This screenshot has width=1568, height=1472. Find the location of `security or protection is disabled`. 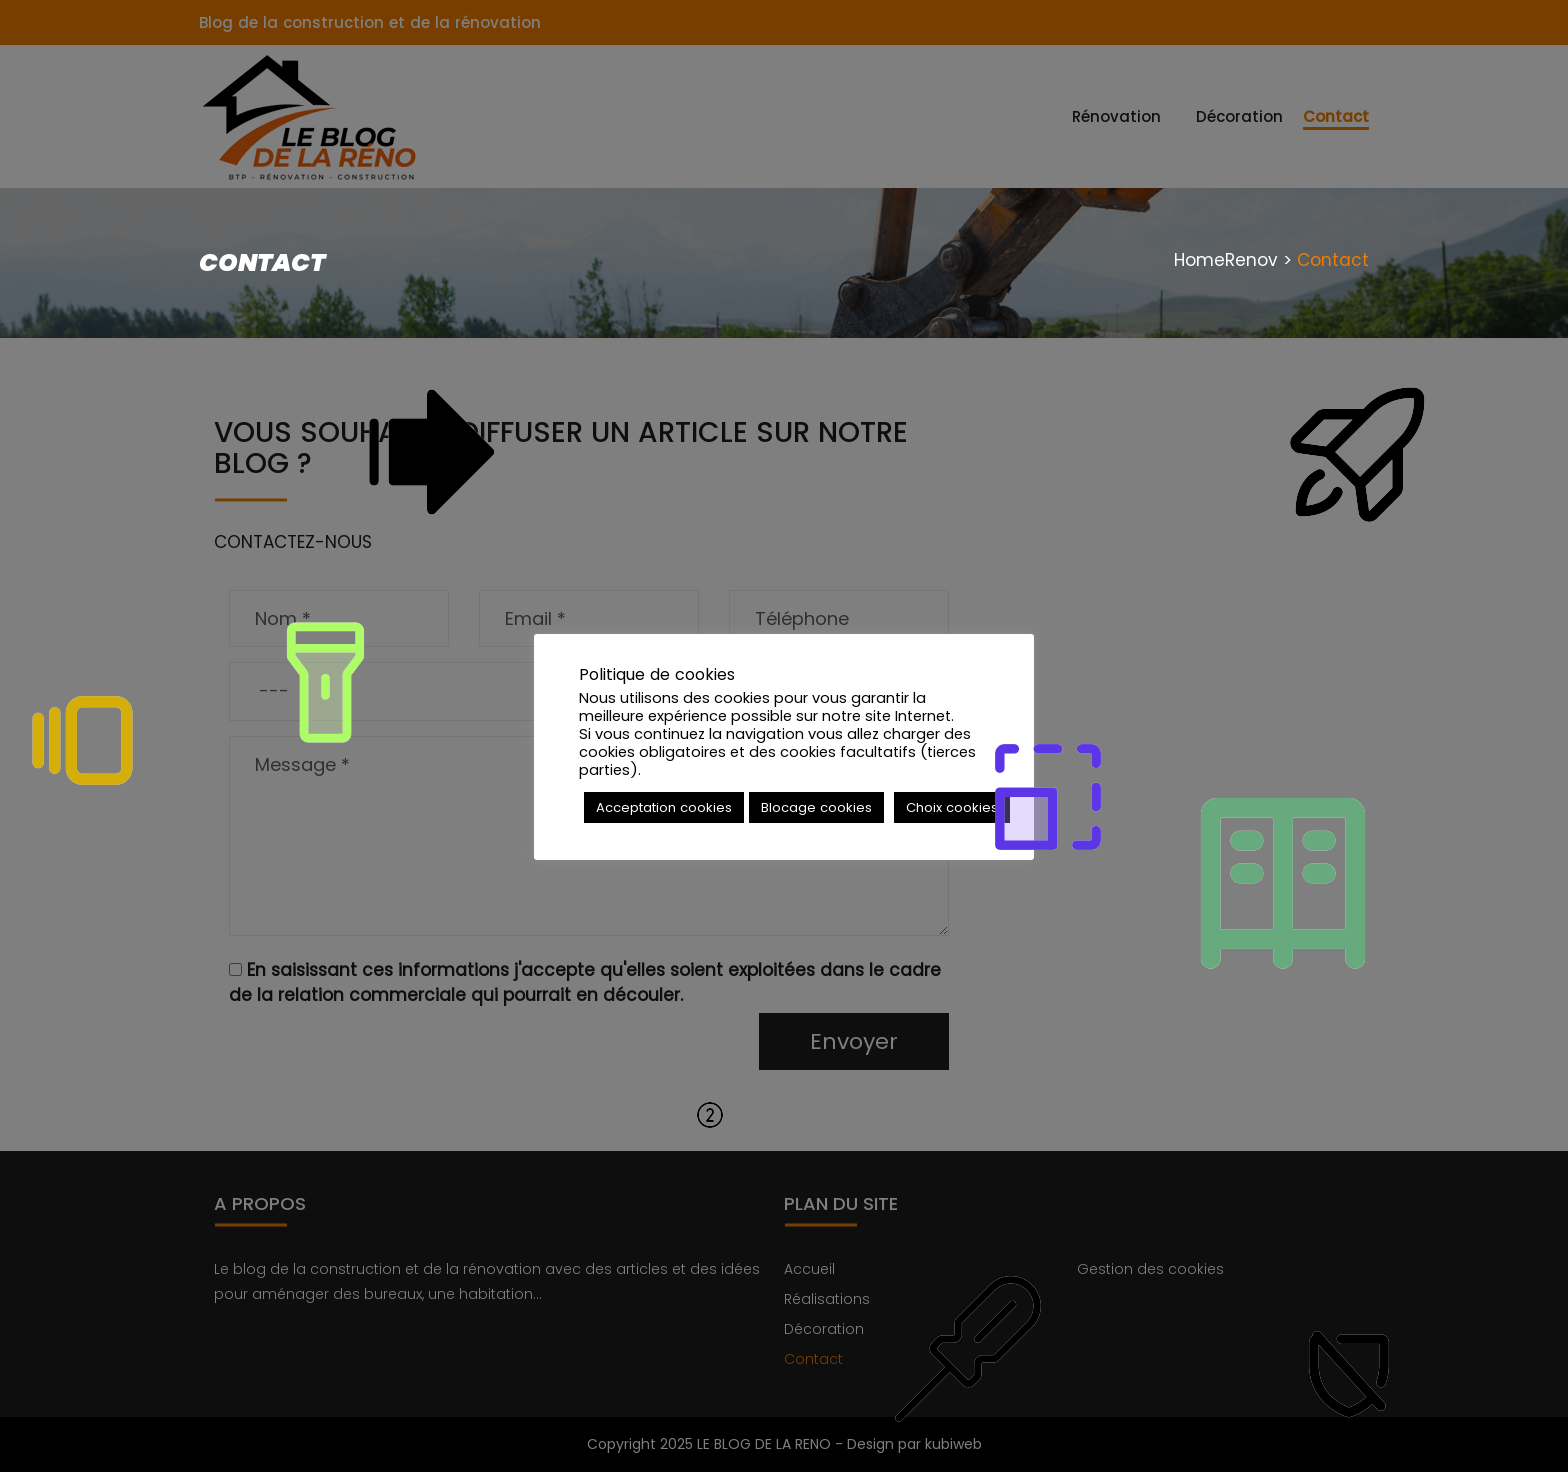

security or protection is disabled is located at coordinates (1349, 1371).